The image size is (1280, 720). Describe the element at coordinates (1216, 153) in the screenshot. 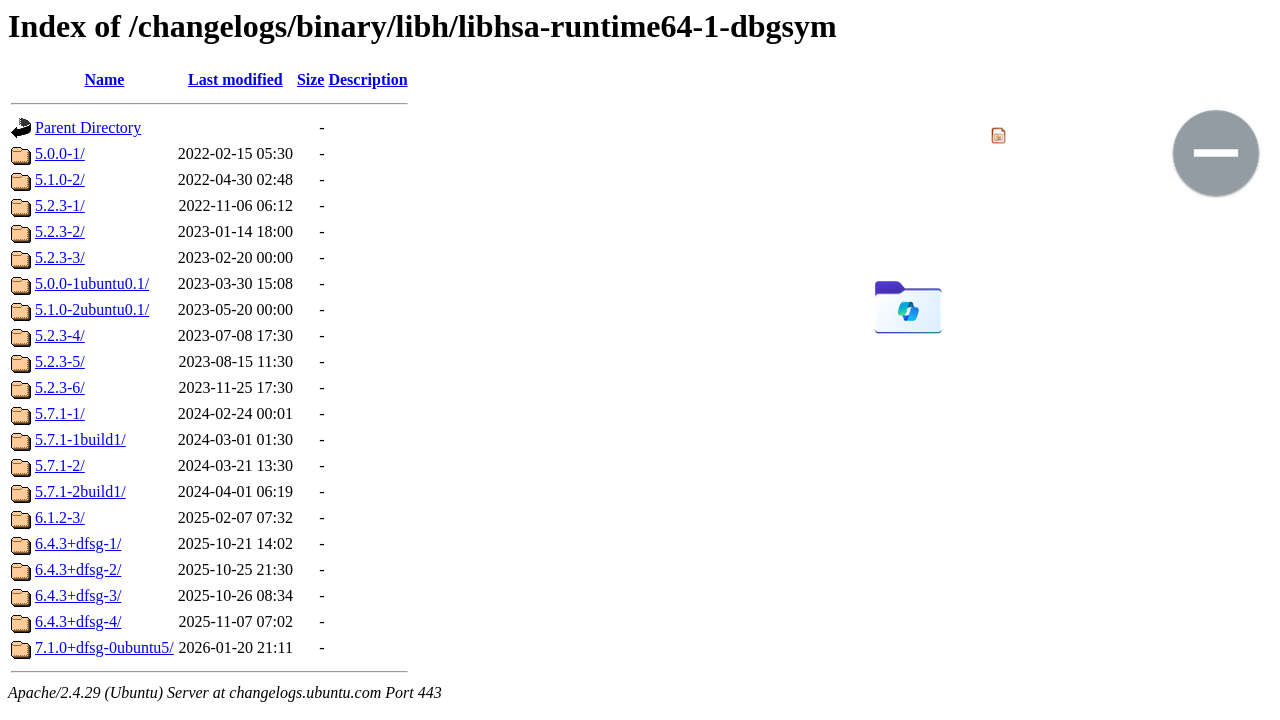

I see `indicates file excluded from dropbox selective sync` at that location.